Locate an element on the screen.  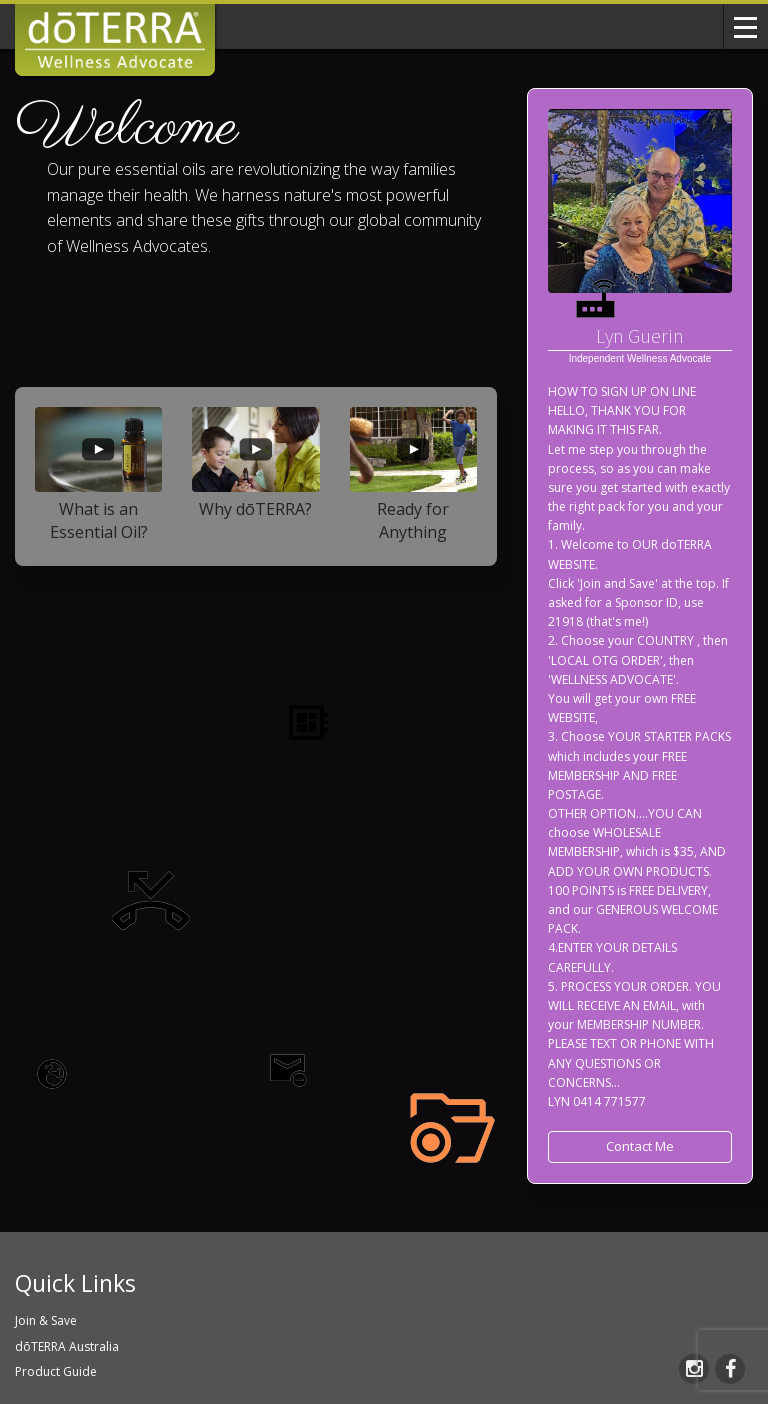
unsubscribe from a mailing list is located at coordinates (287, 1071).